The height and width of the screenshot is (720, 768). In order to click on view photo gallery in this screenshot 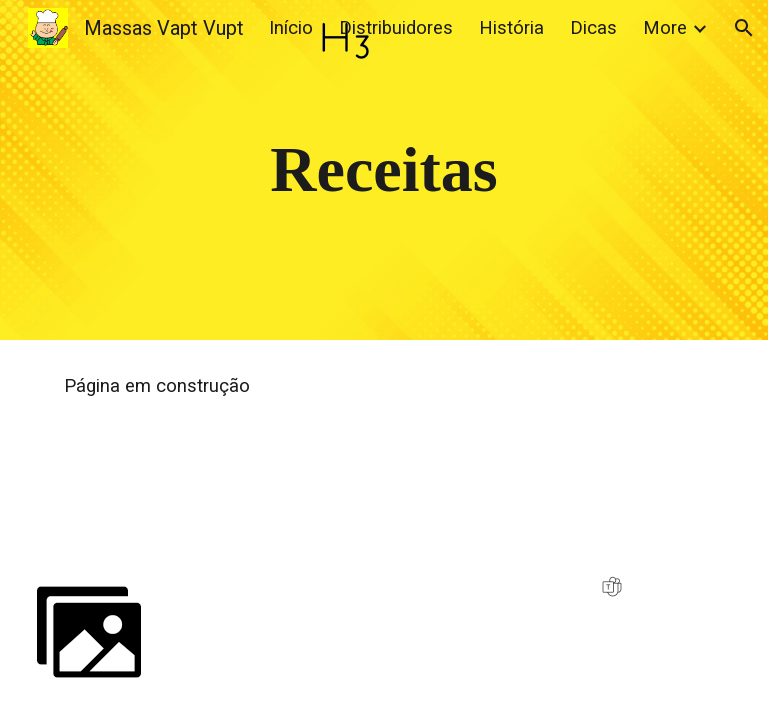, I will do `click(89, 632)`.